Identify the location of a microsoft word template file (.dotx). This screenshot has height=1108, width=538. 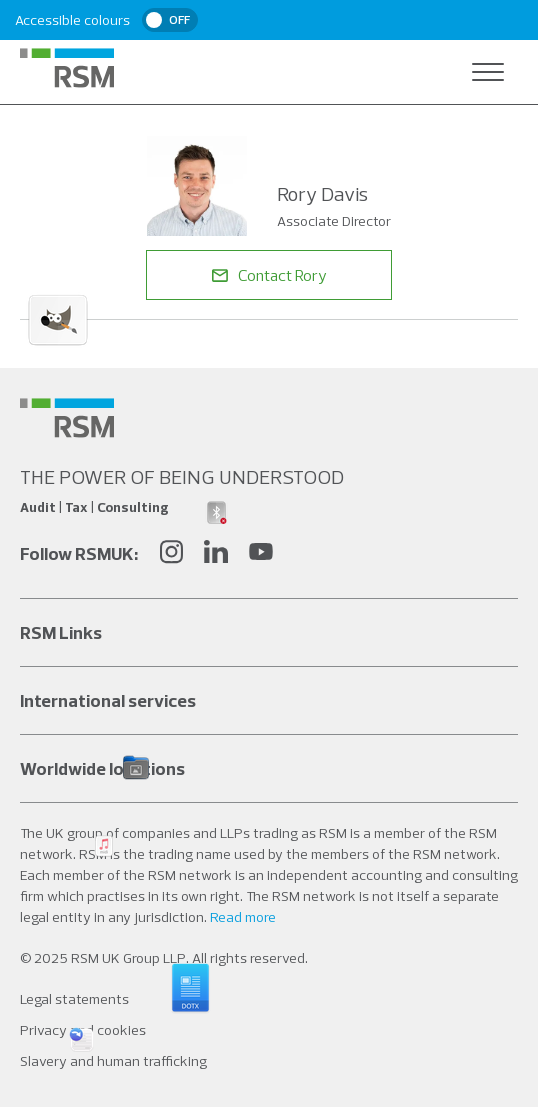
(190, 988).